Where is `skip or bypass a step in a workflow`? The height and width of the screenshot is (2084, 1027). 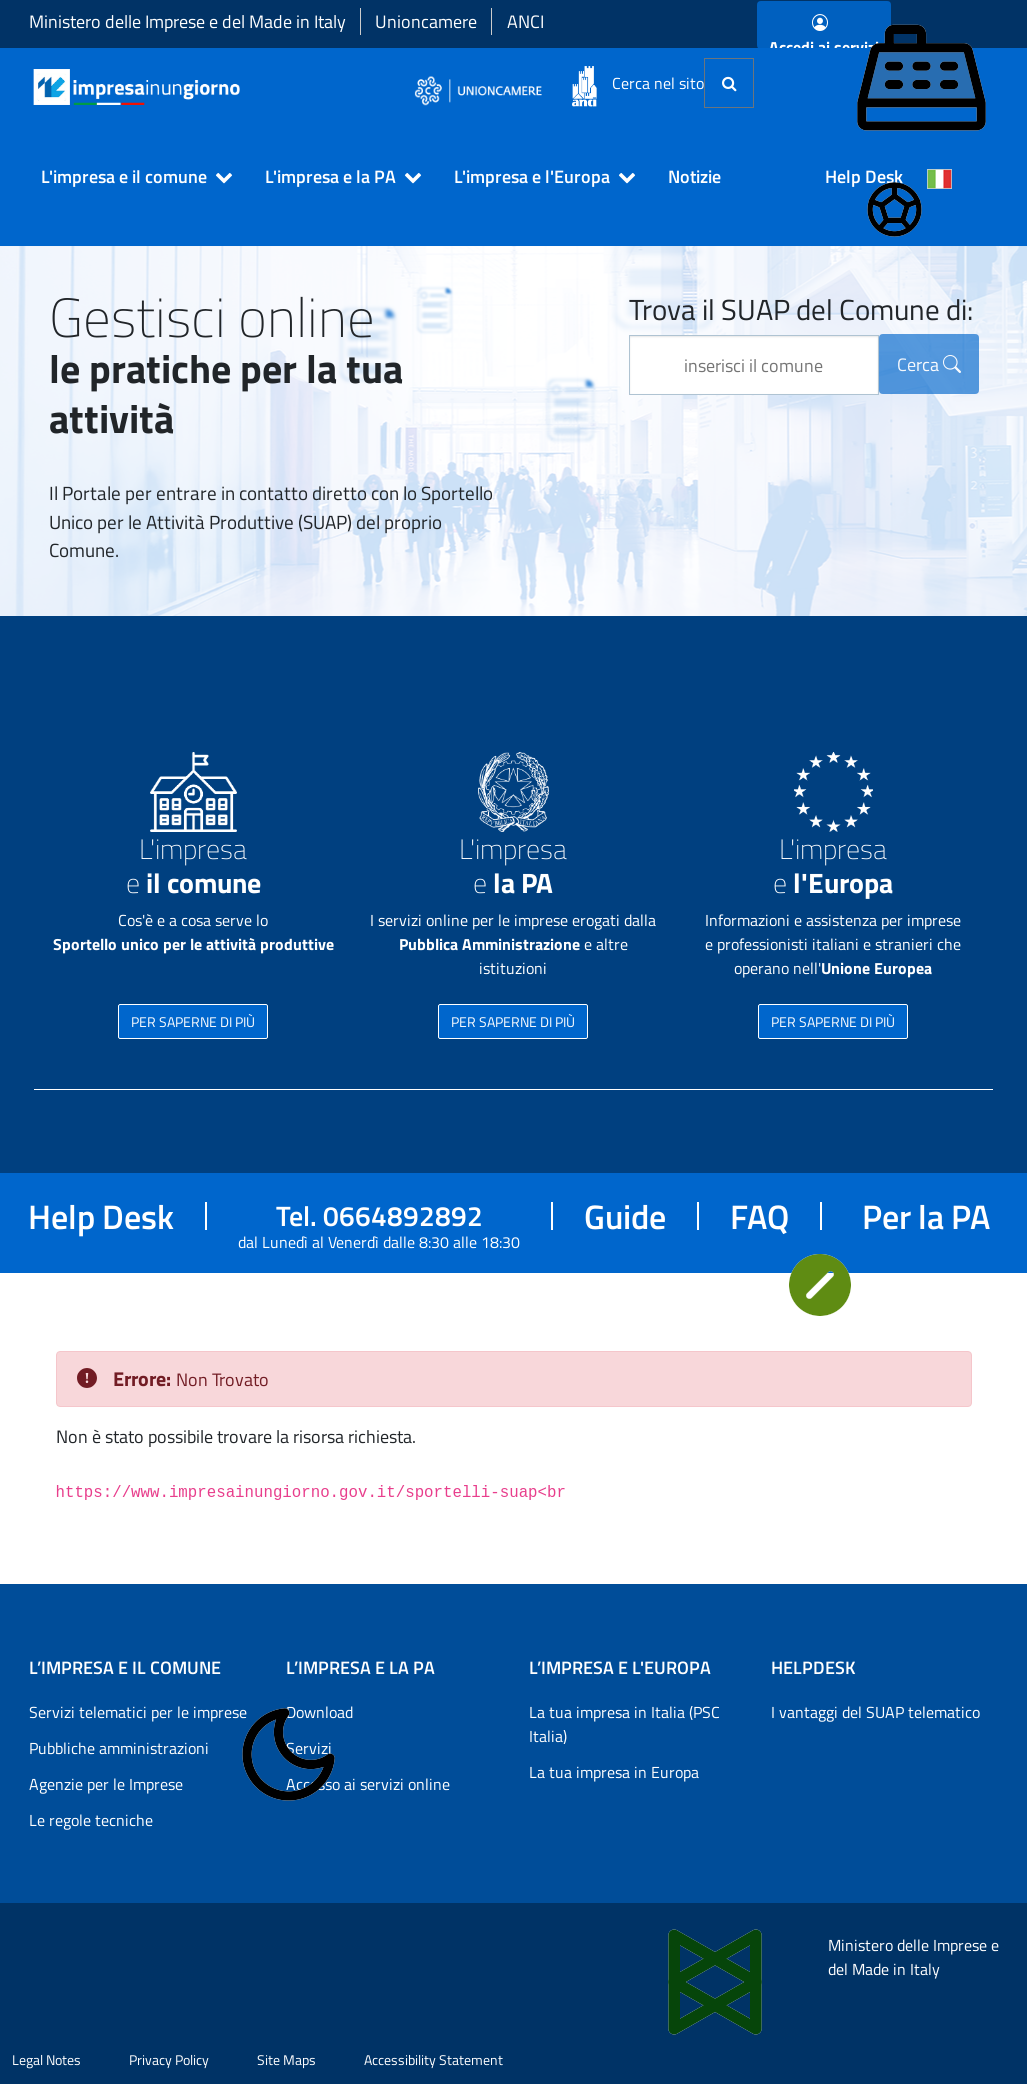
skip or bypass a step in a workflow is located at coordinates (820, 1285).